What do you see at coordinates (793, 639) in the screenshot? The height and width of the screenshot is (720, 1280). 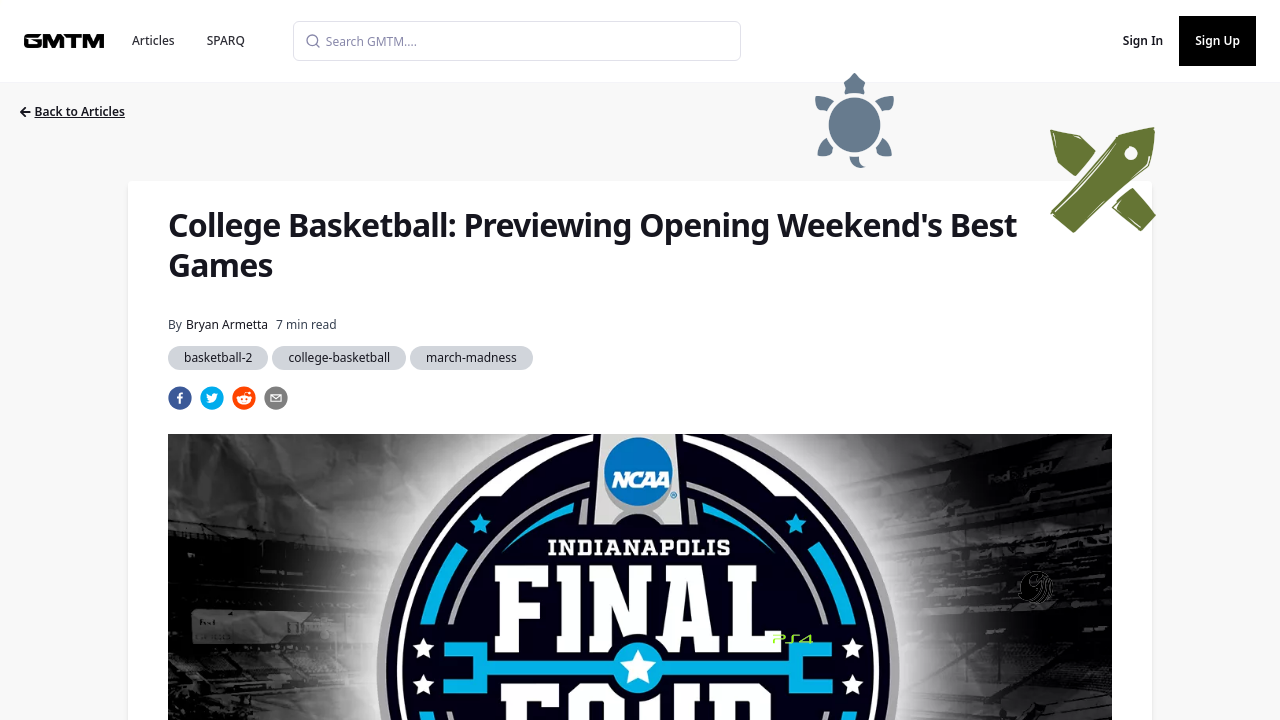 I see `PlayStation 4 brand logo` at bounding box center [793, 639].